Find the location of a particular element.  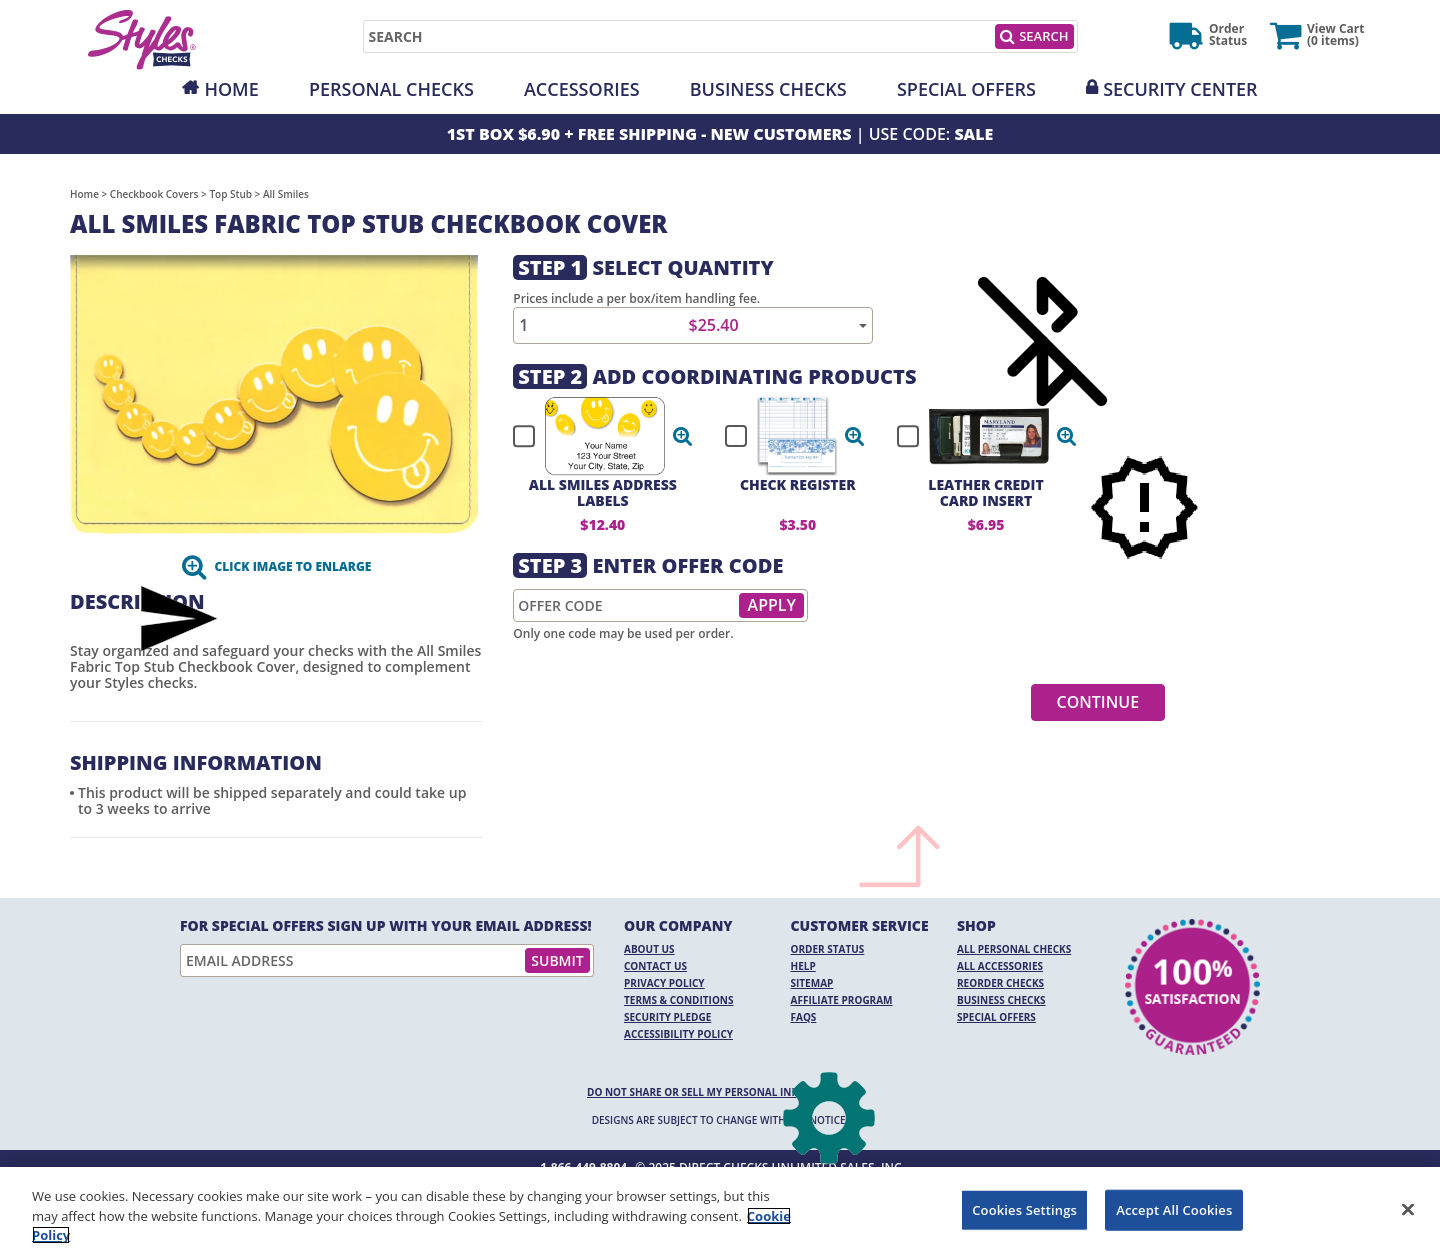

open settings menu is located at coordinates (829, 1118).